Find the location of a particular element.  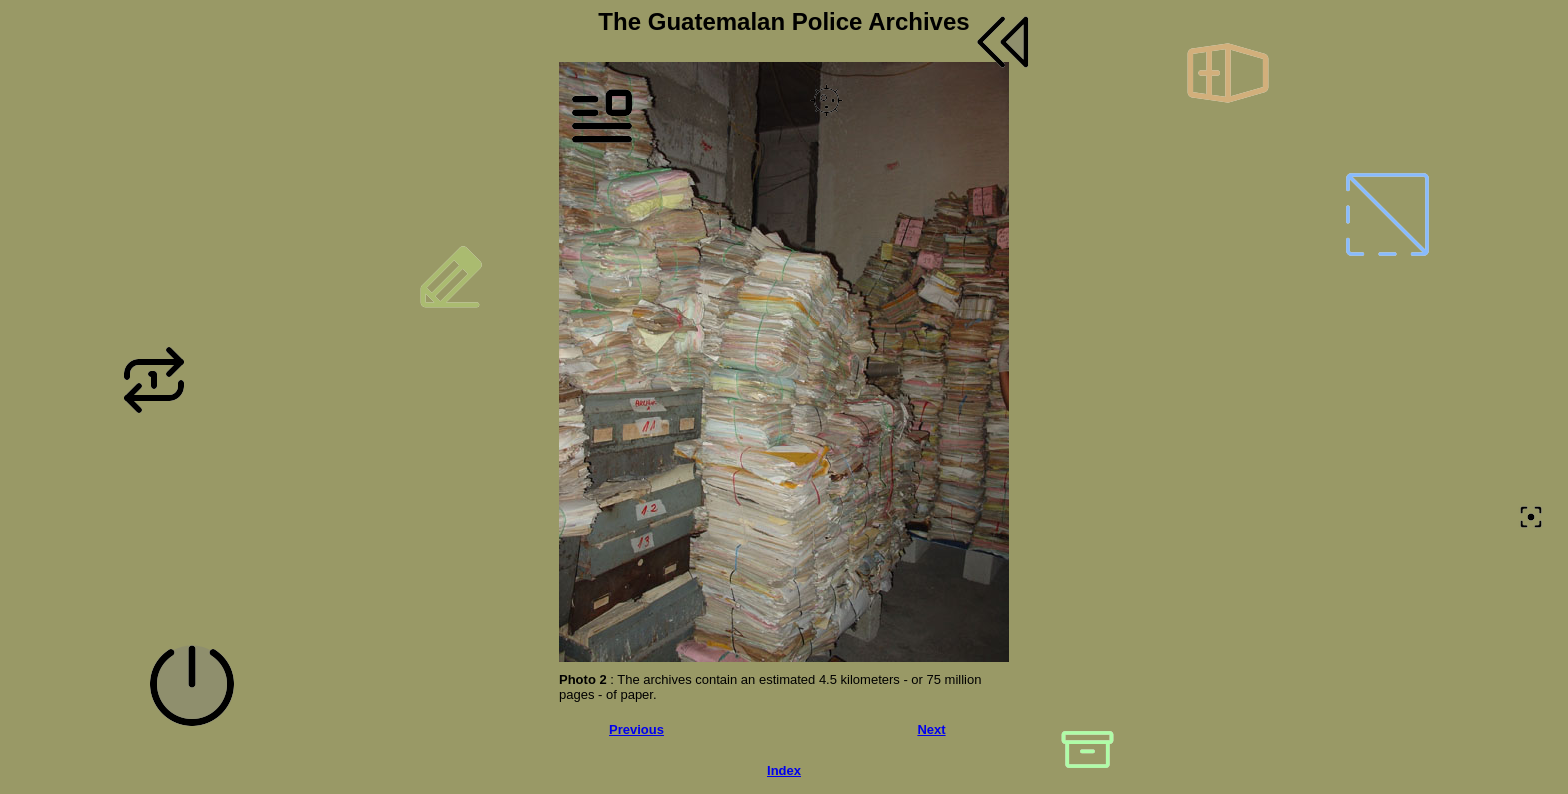

tap to focus camera on center point is located at coordinates (1531, 517).